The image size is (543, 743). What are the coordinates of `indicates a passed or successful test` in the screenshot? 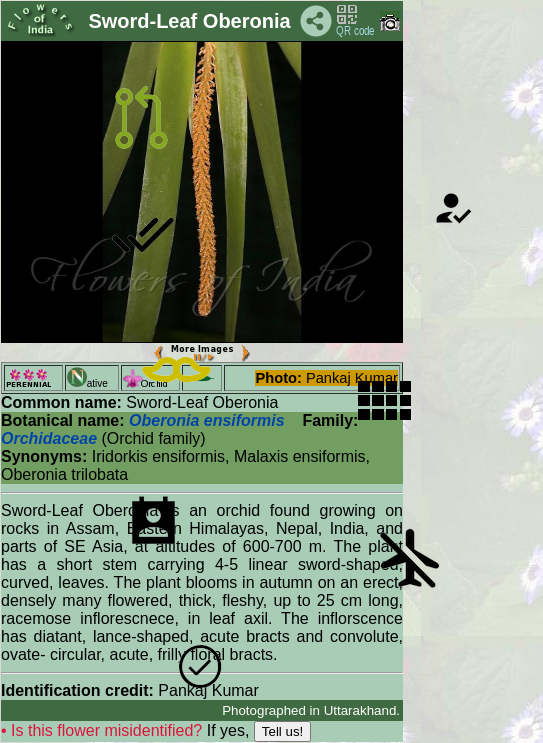 It's located at (200, 666).